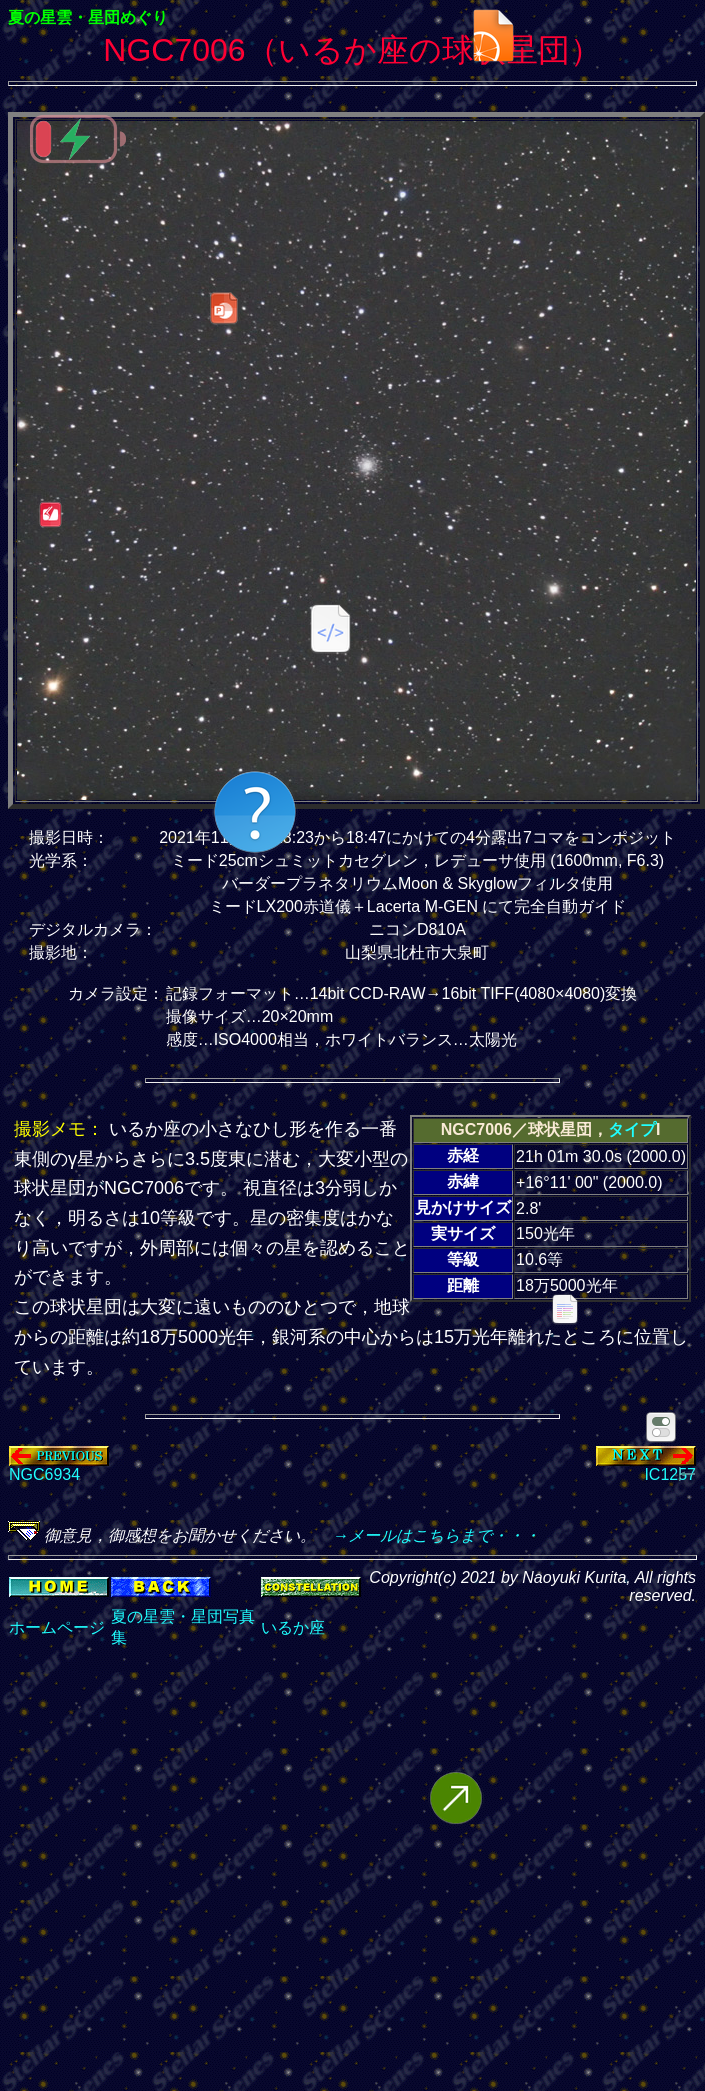 This screenshot has width=705, height=2091. I want to click on an HTML or web page file, so click(330, 628).